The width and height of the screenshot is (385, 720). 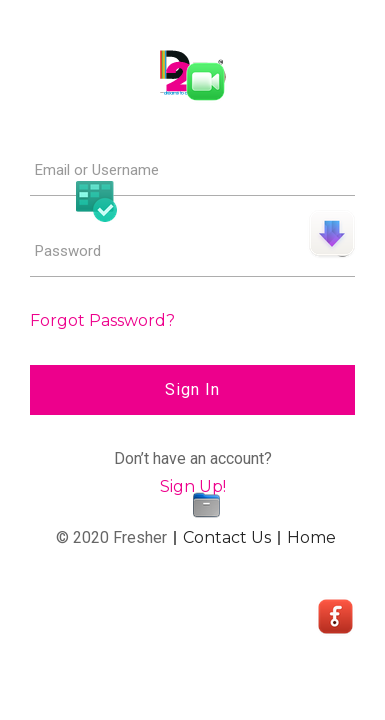 What do you see at coordinates (335, 616) in the screenshot?
I see `open fritzing electronics design application` at bounding box center [335, 616].